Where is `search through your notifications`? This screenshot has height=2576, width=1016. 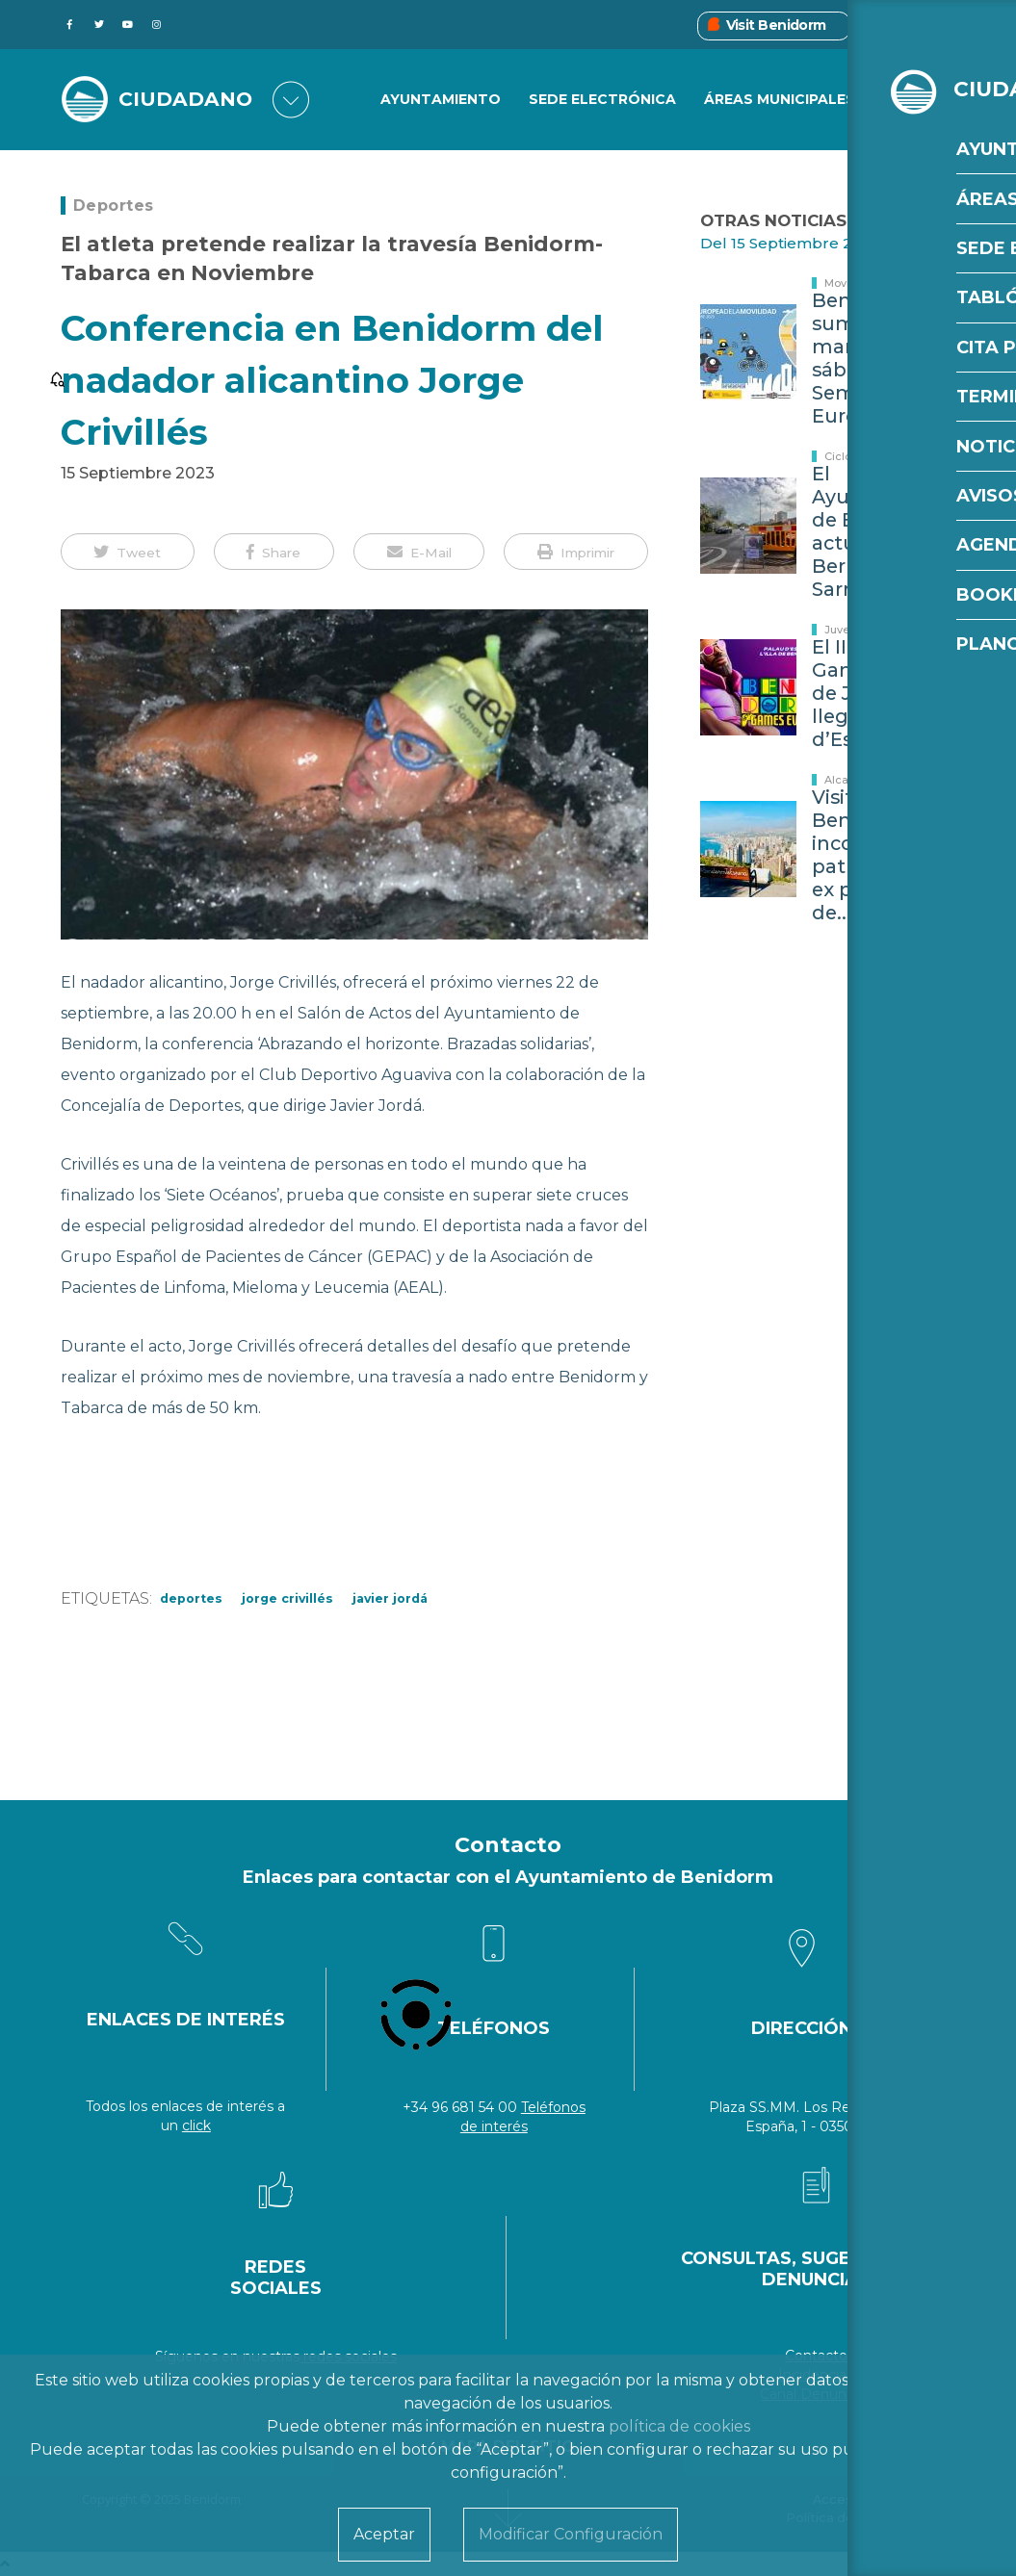 search through your notifications is located at coordinates (57, 379).